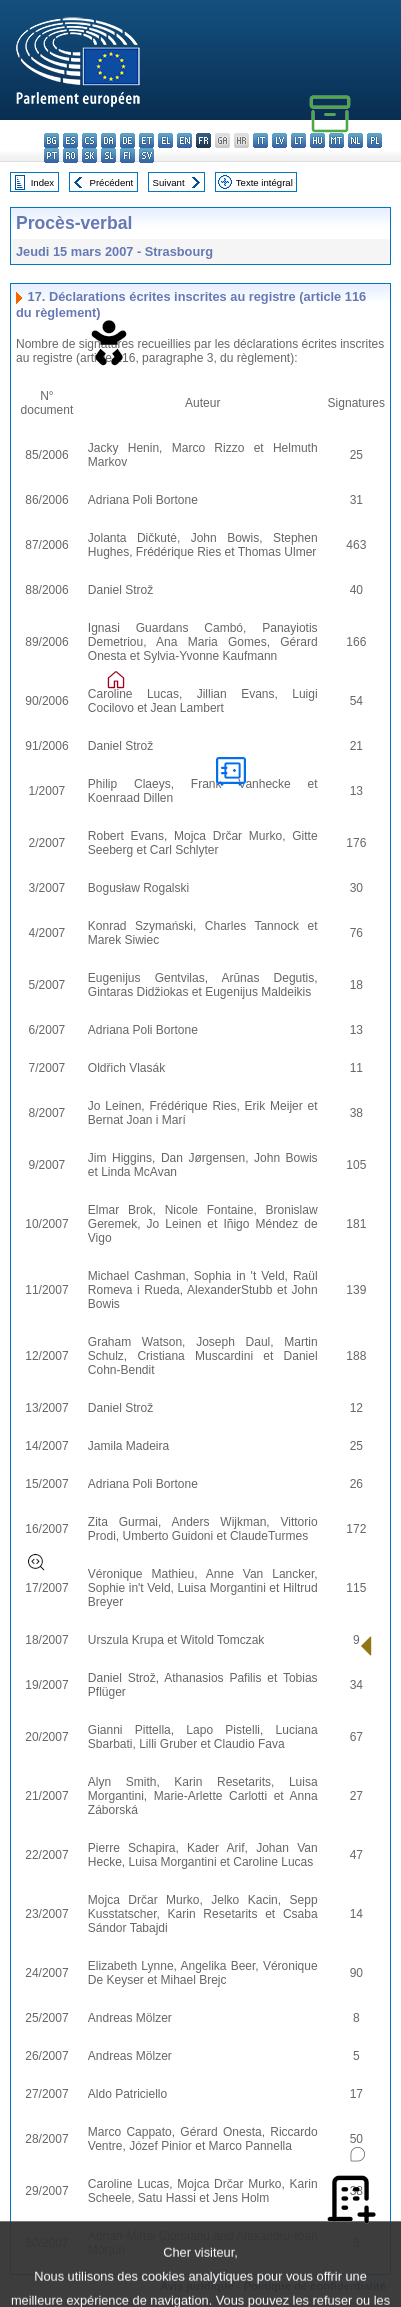  Describe the element at coordinates (366, 1646) in the screenshot. I see `navigate back to the previous screen` at that location.